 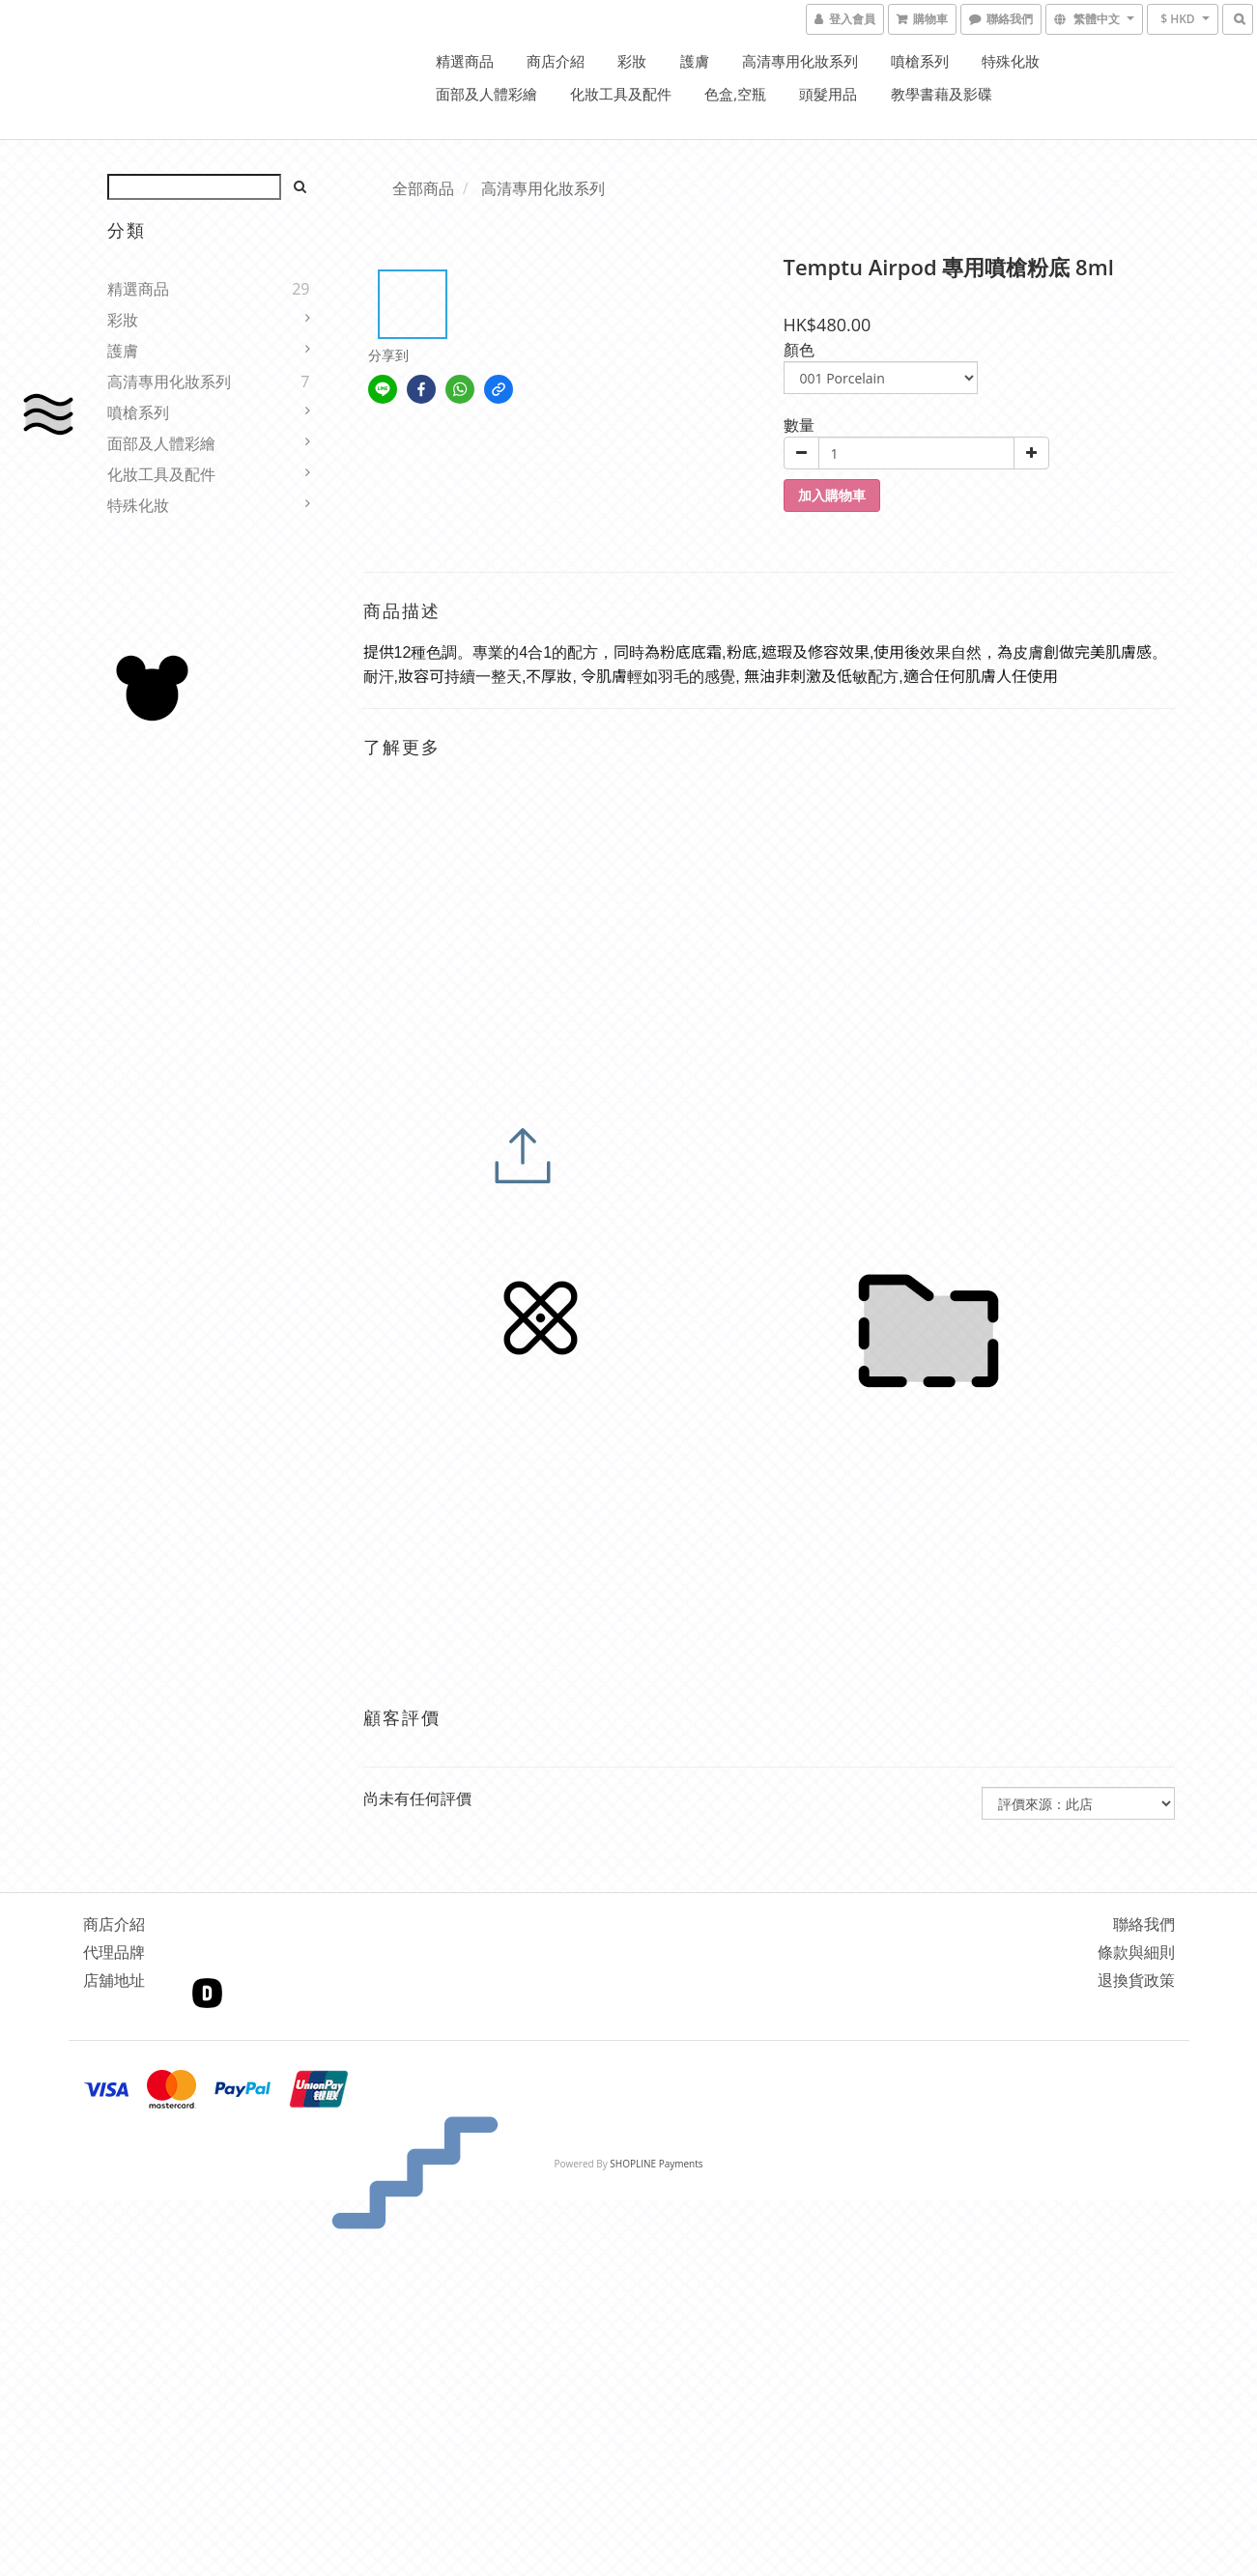 What do you see at coordinates (48, 414) in the screenshot?
I see `indicates water or aquatic features` at bounding box center [48, 414].